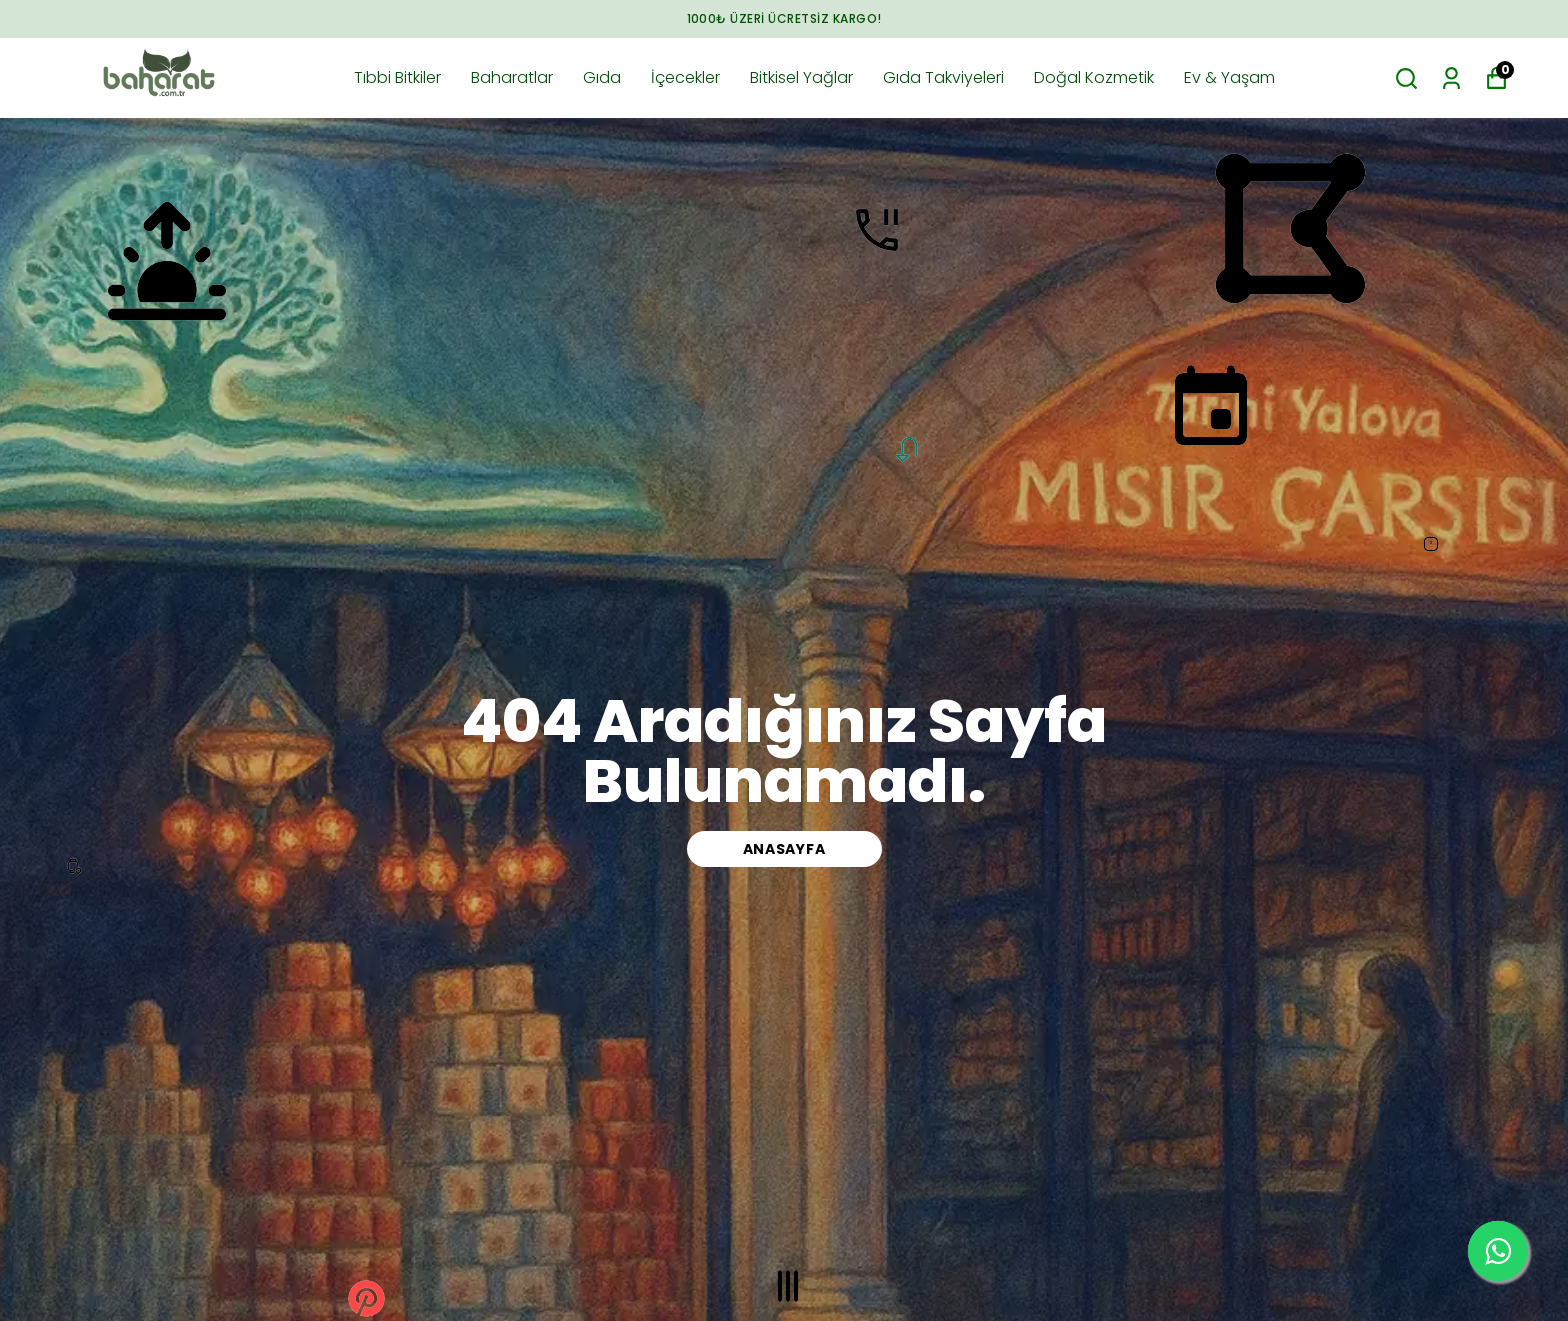  I want to click on set alarm for sunrise or morning wake-up, so click(167, 261).